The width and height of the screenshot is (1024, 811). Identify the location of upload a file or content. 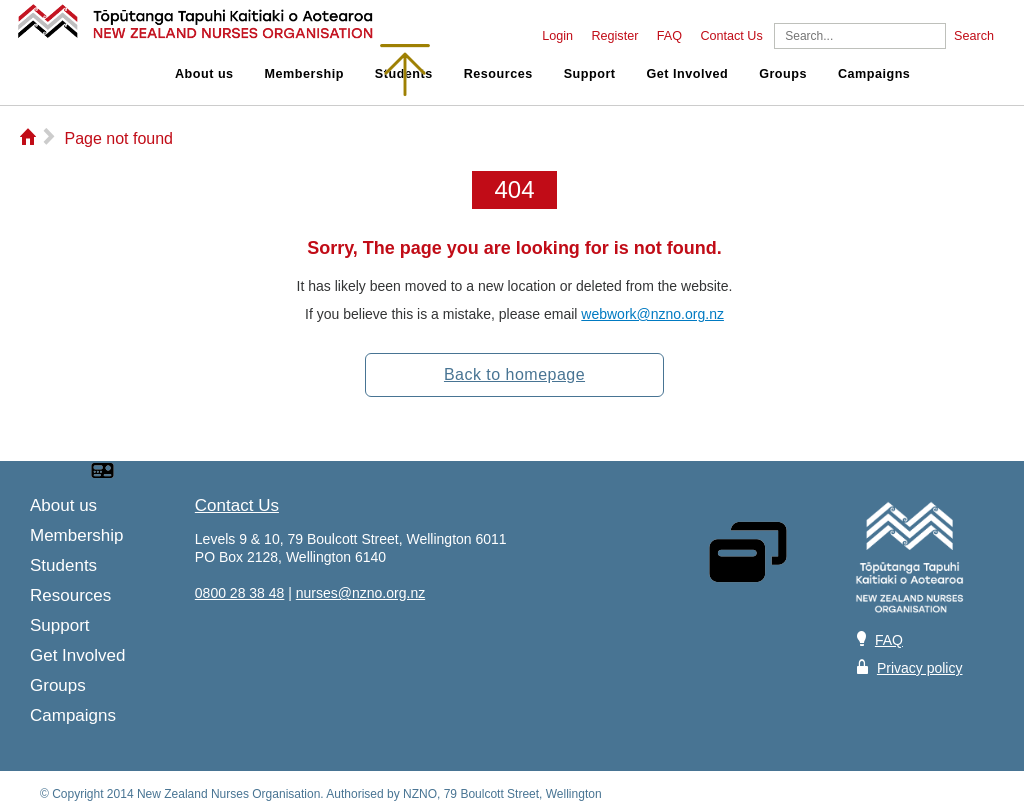
(405, 69).